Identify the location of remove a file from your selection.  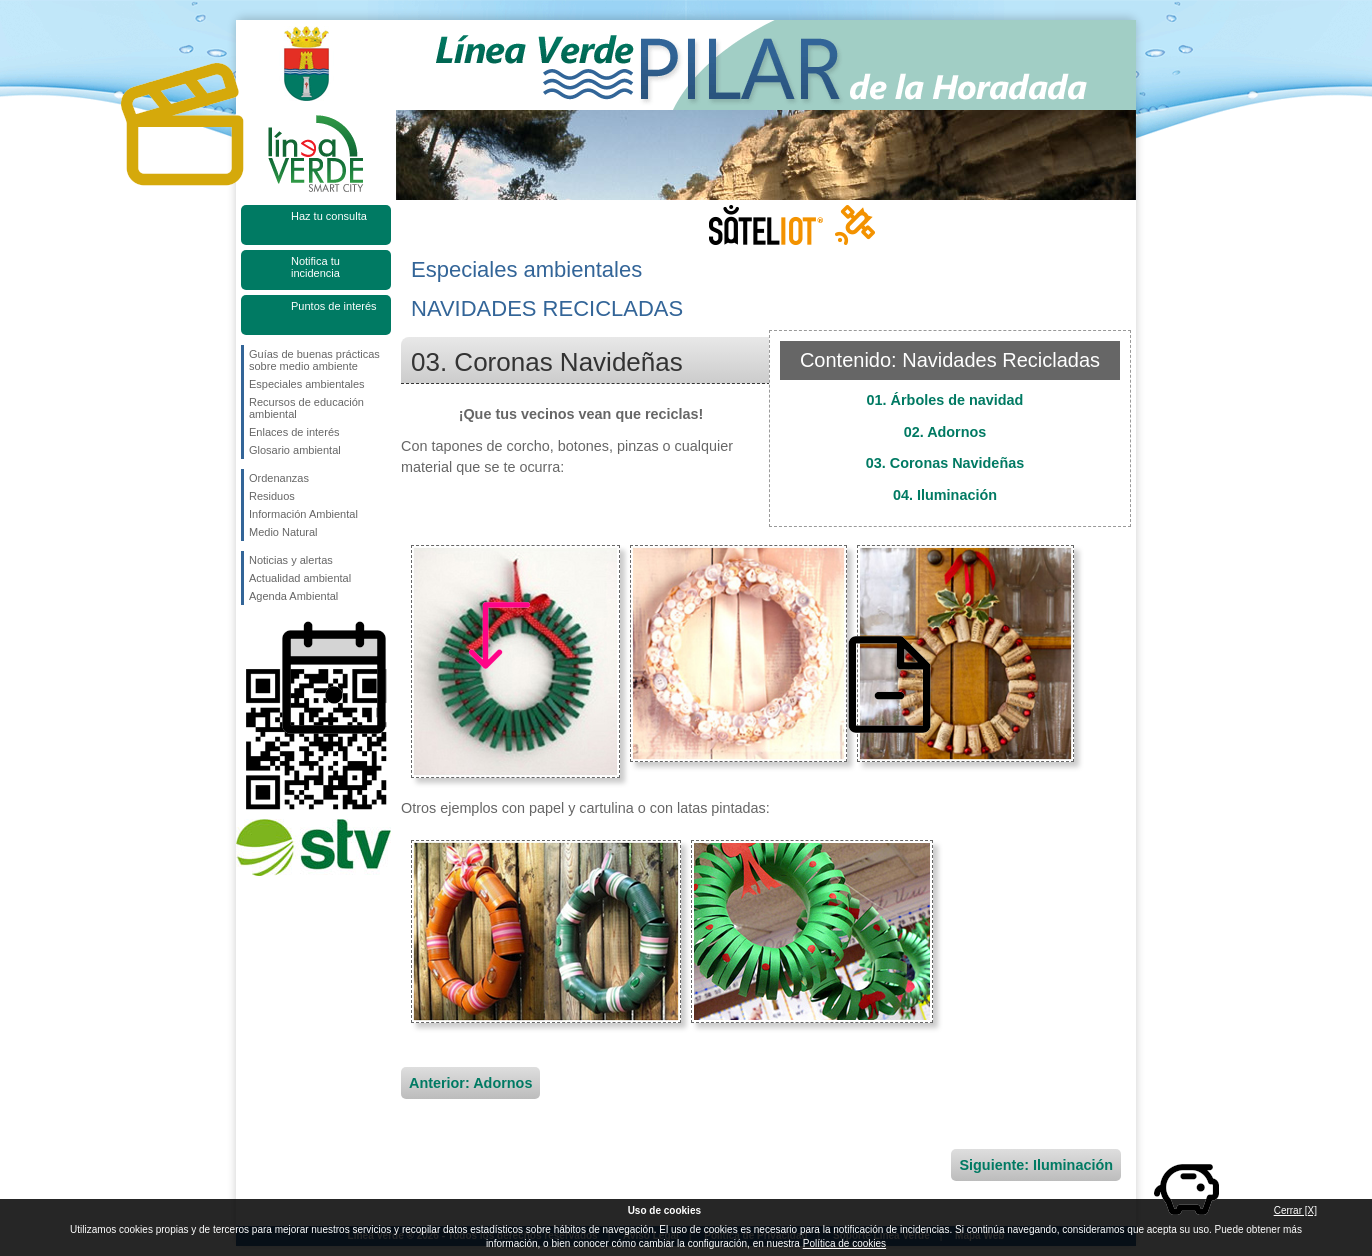
(889, 684).